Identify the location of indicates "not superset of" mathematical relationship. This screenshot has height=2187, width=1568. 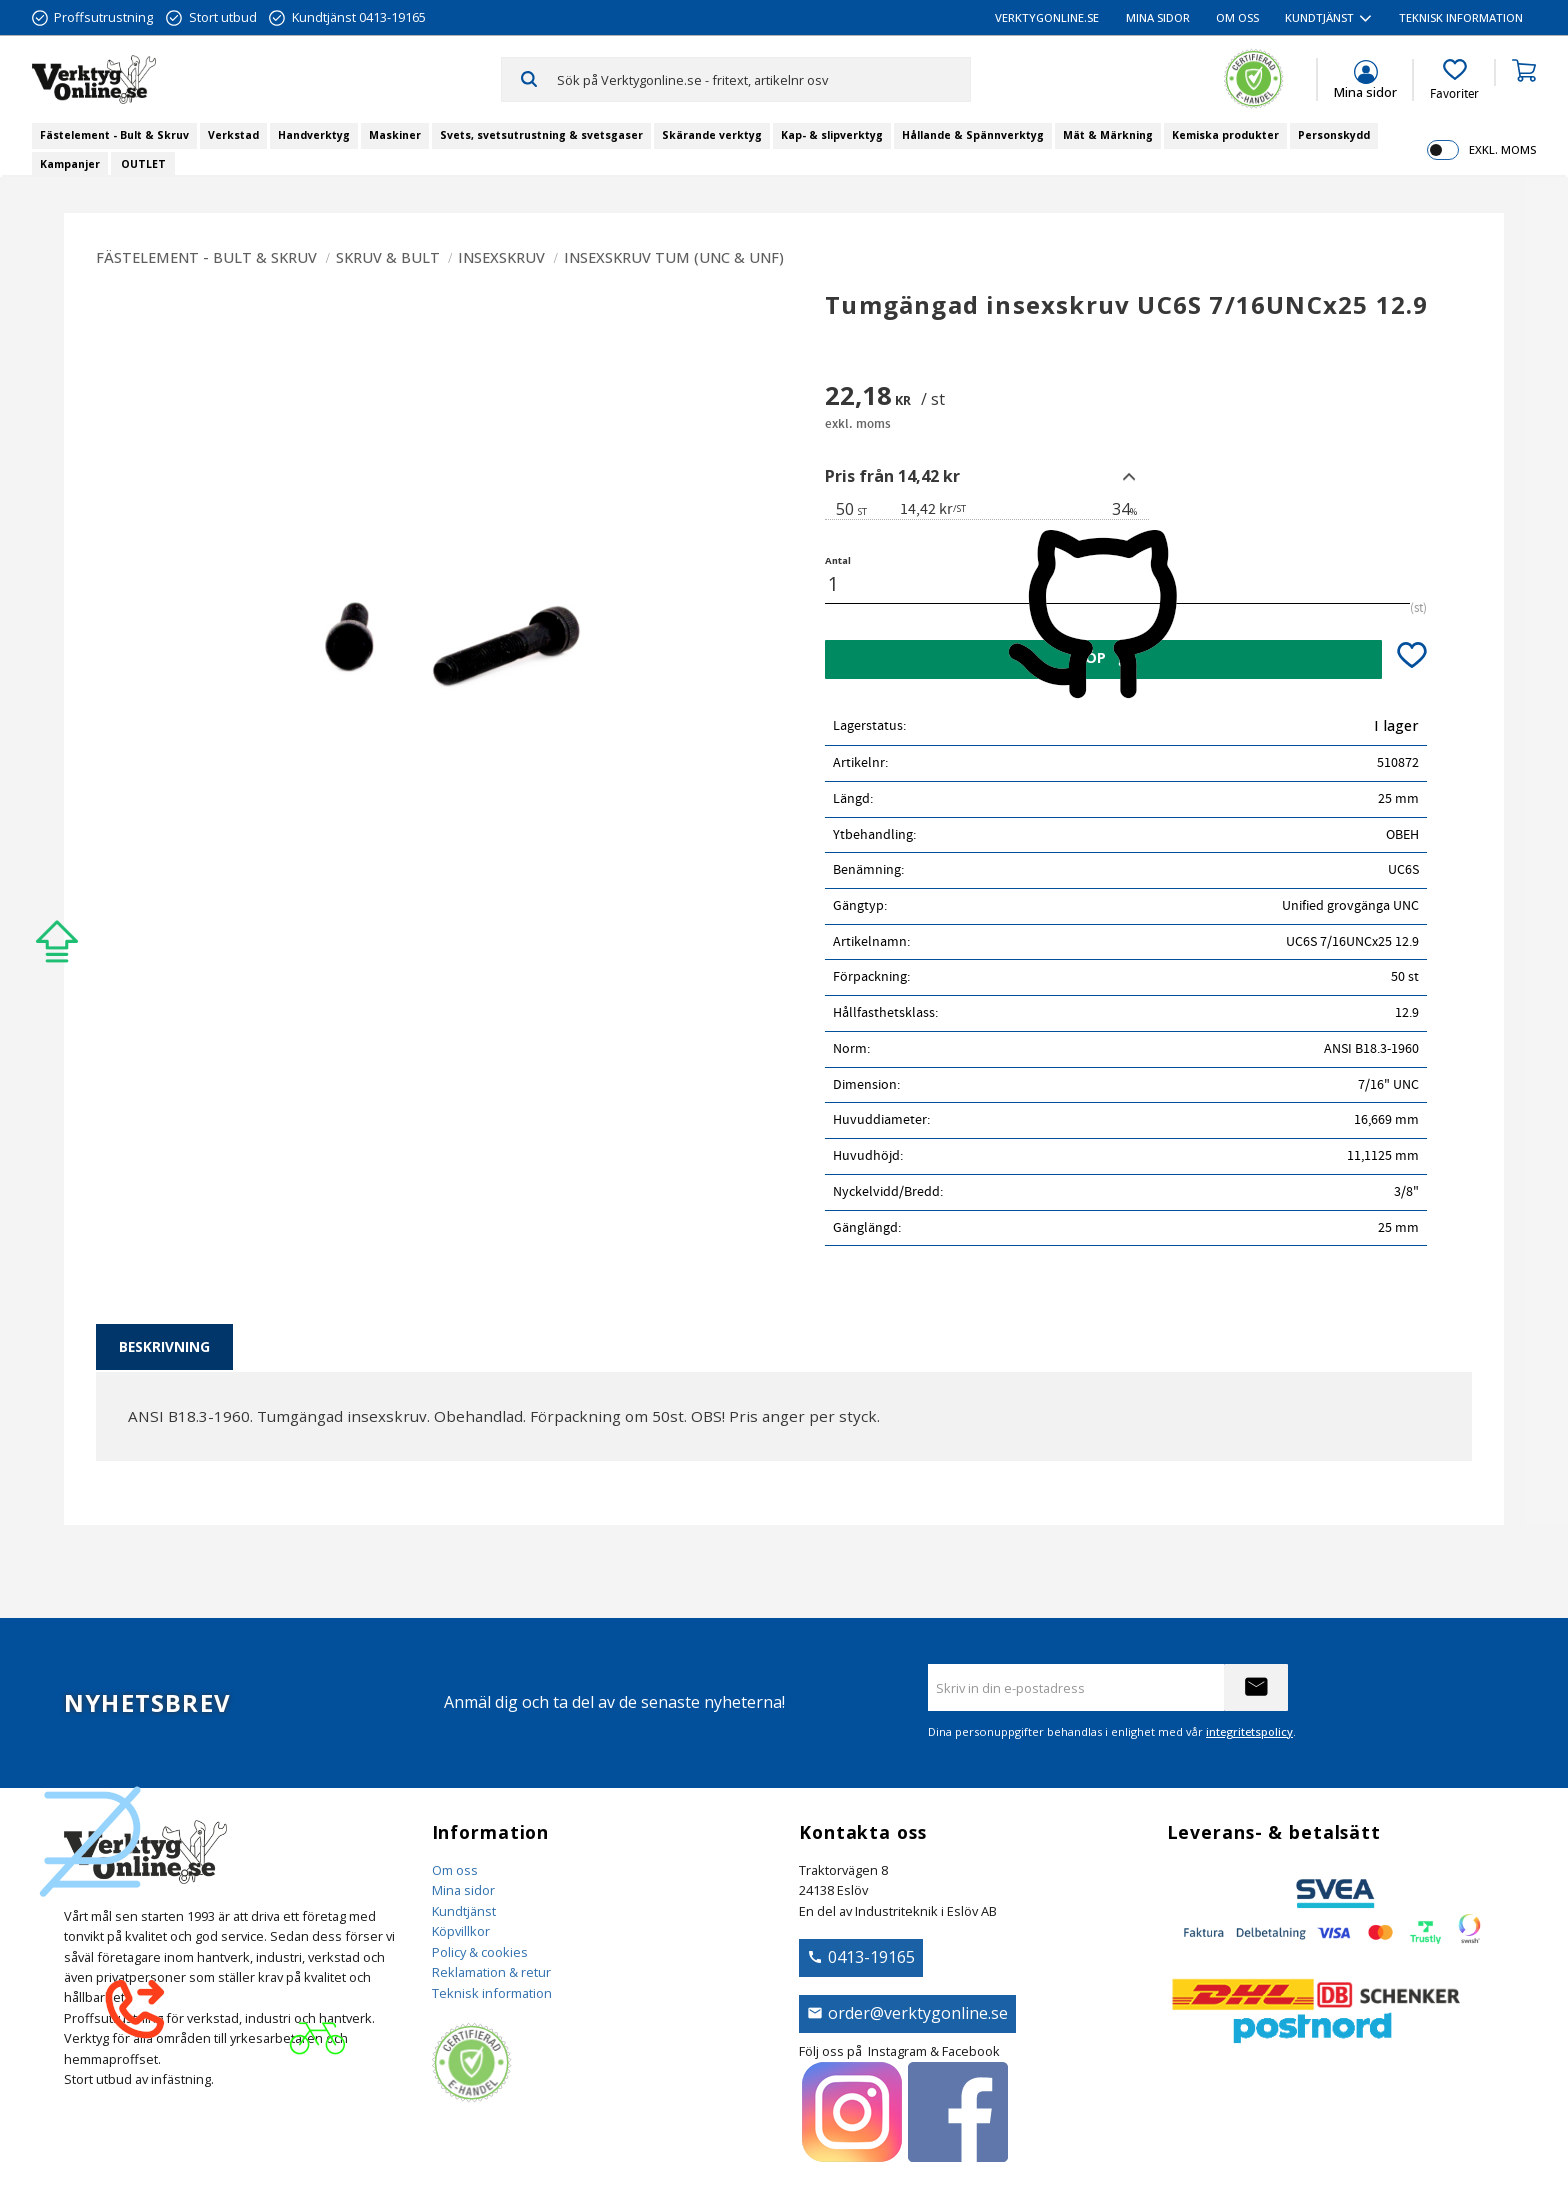
(90, 1842).